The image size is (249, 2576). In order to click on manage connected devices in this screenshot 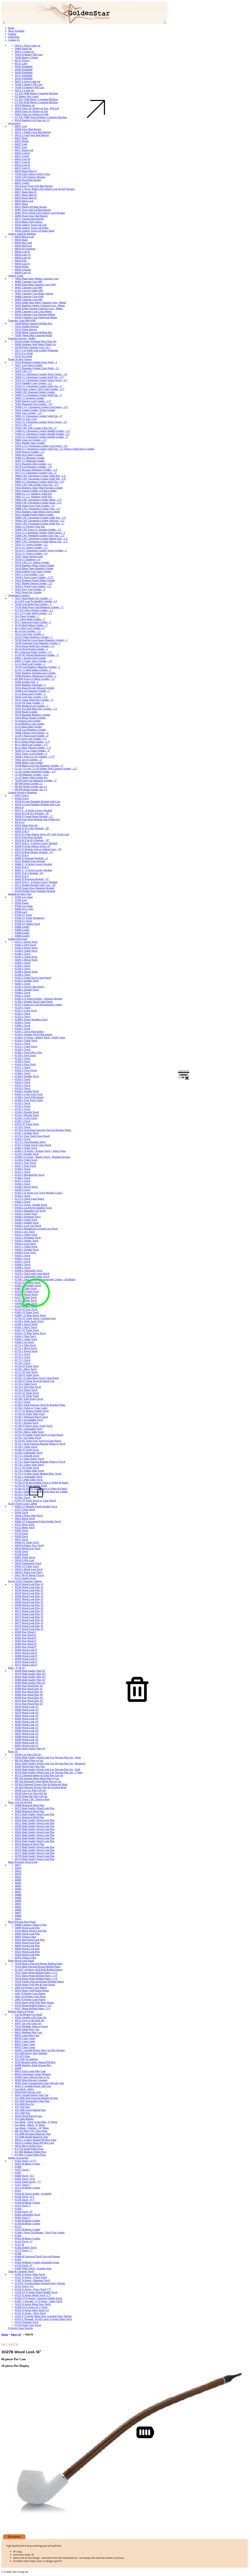, I will do `click(36, 1492)`.